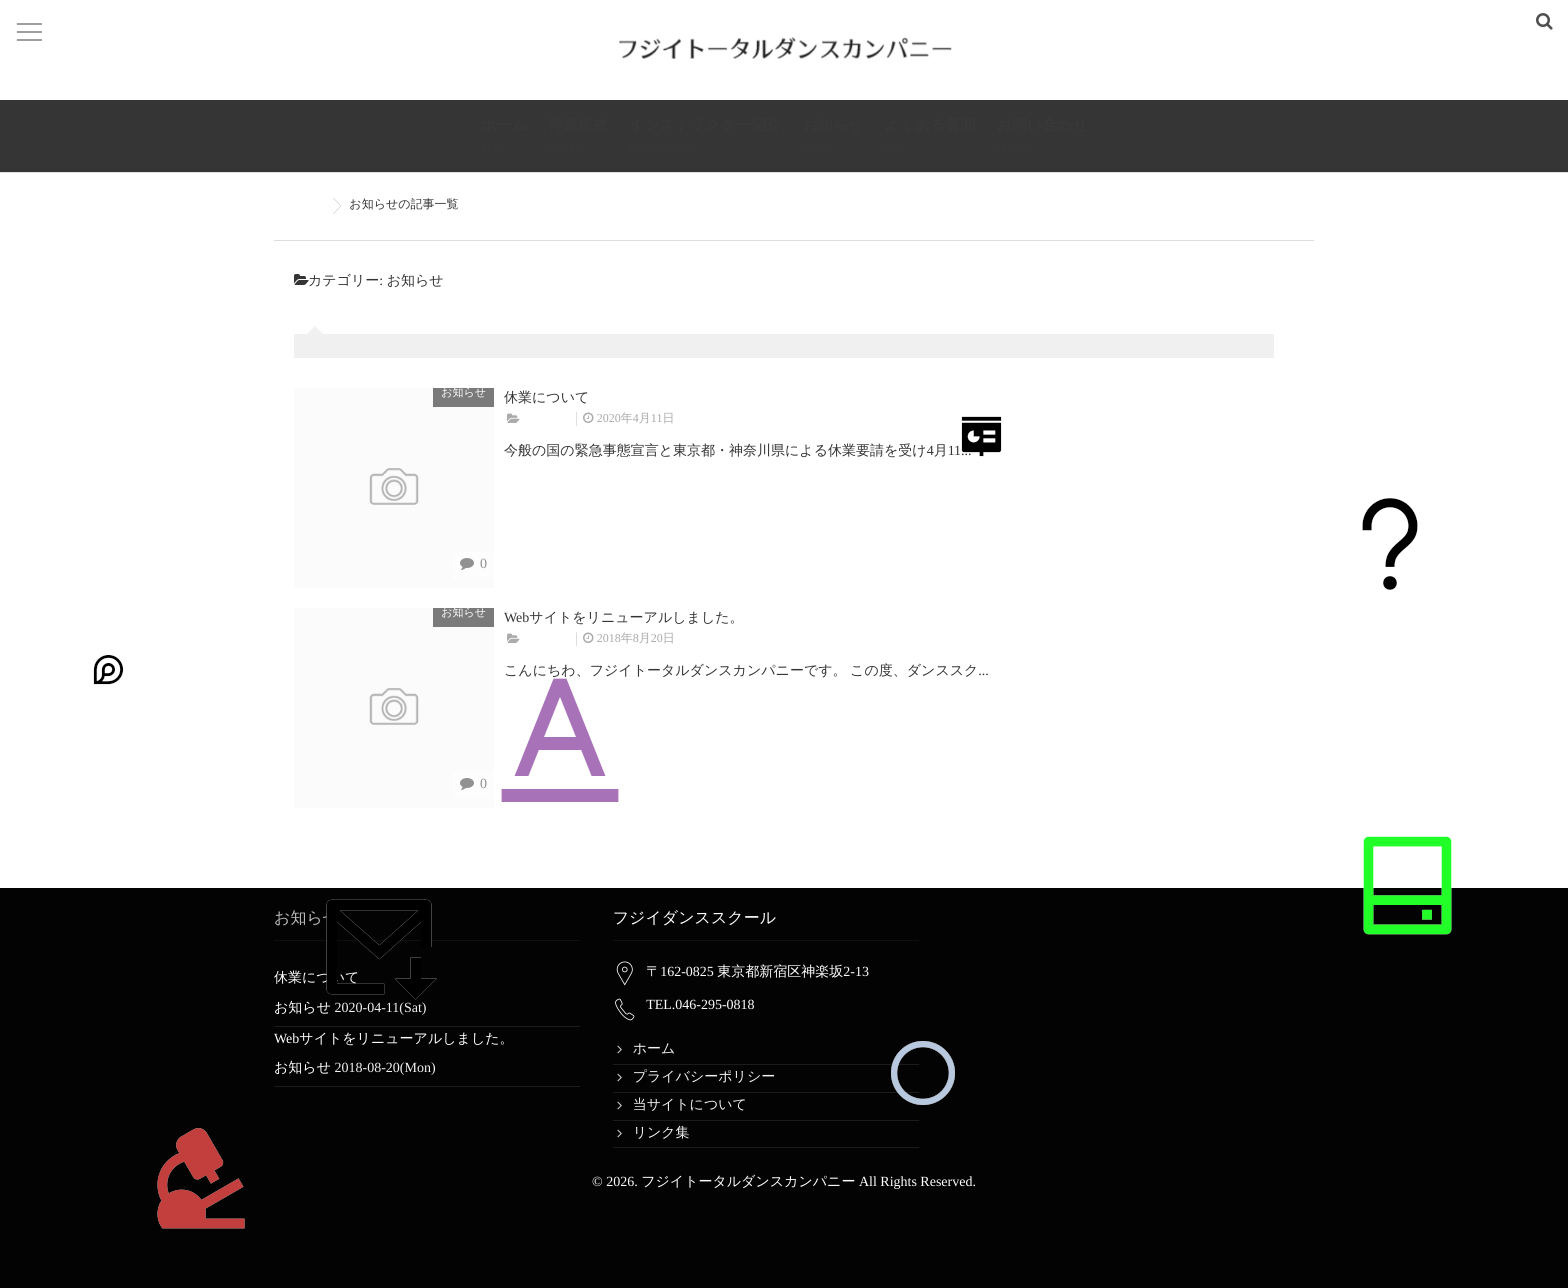  Describe the element at coordinates (201, 1180) in the screenshot. I see `access laboratory or research features` at that location.